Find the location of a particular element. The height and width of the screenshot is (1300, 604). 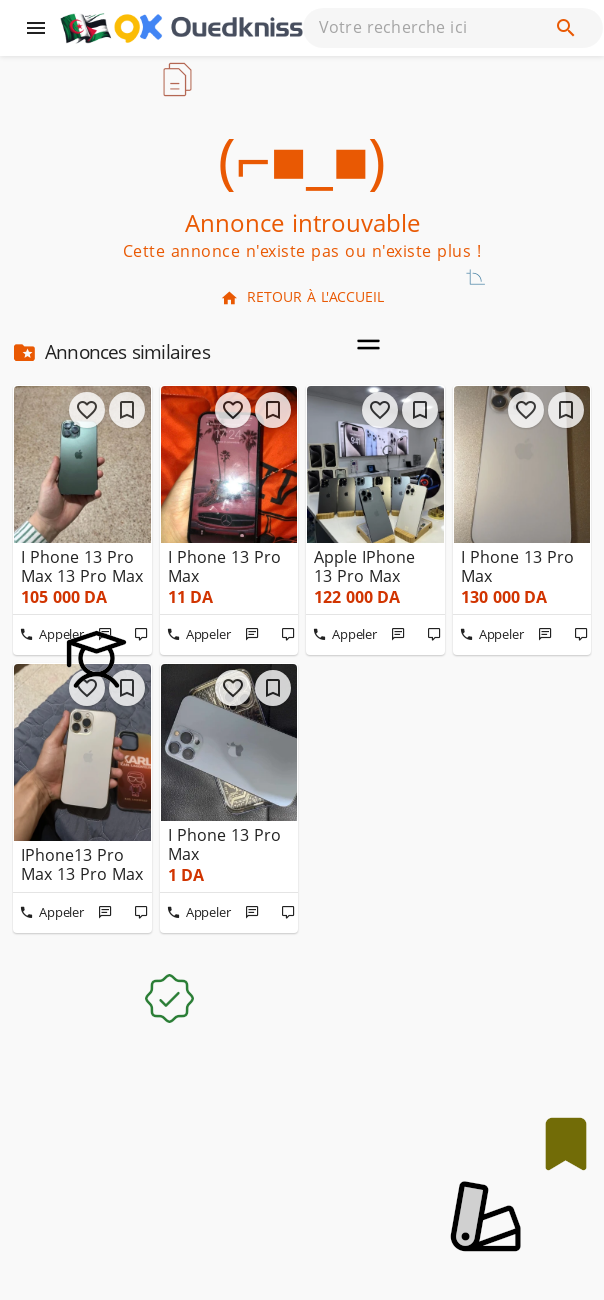

view all documents is located at coordinates (177, 79).